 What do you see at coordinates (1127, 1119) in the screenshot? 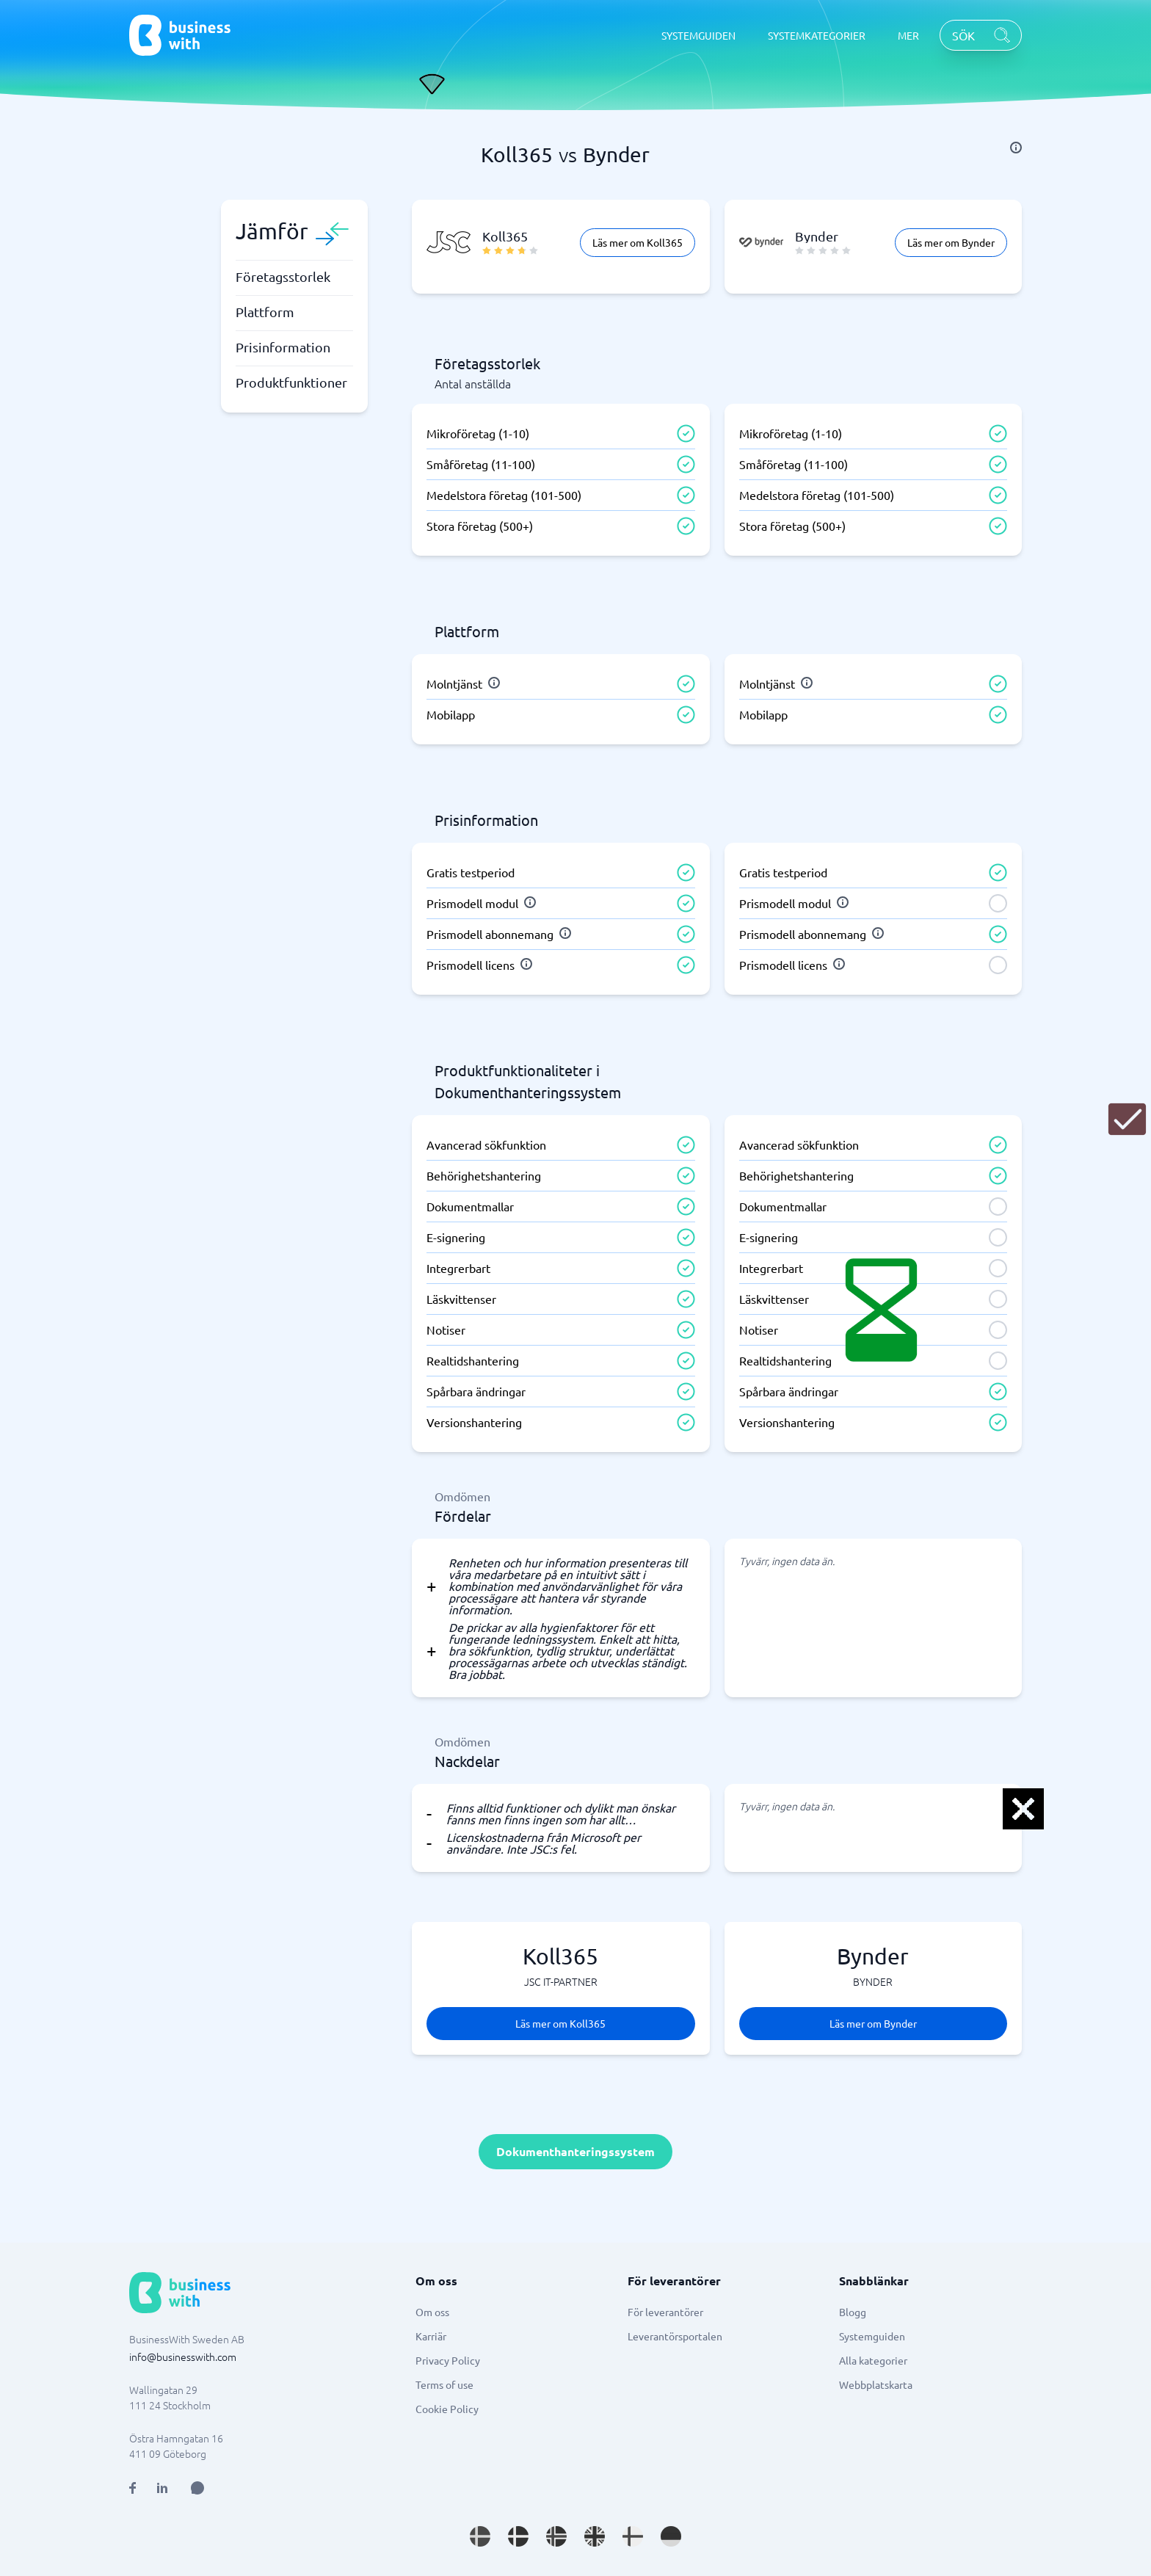
I see `confirm or submit an action` at bounding box center [1127, 1119].